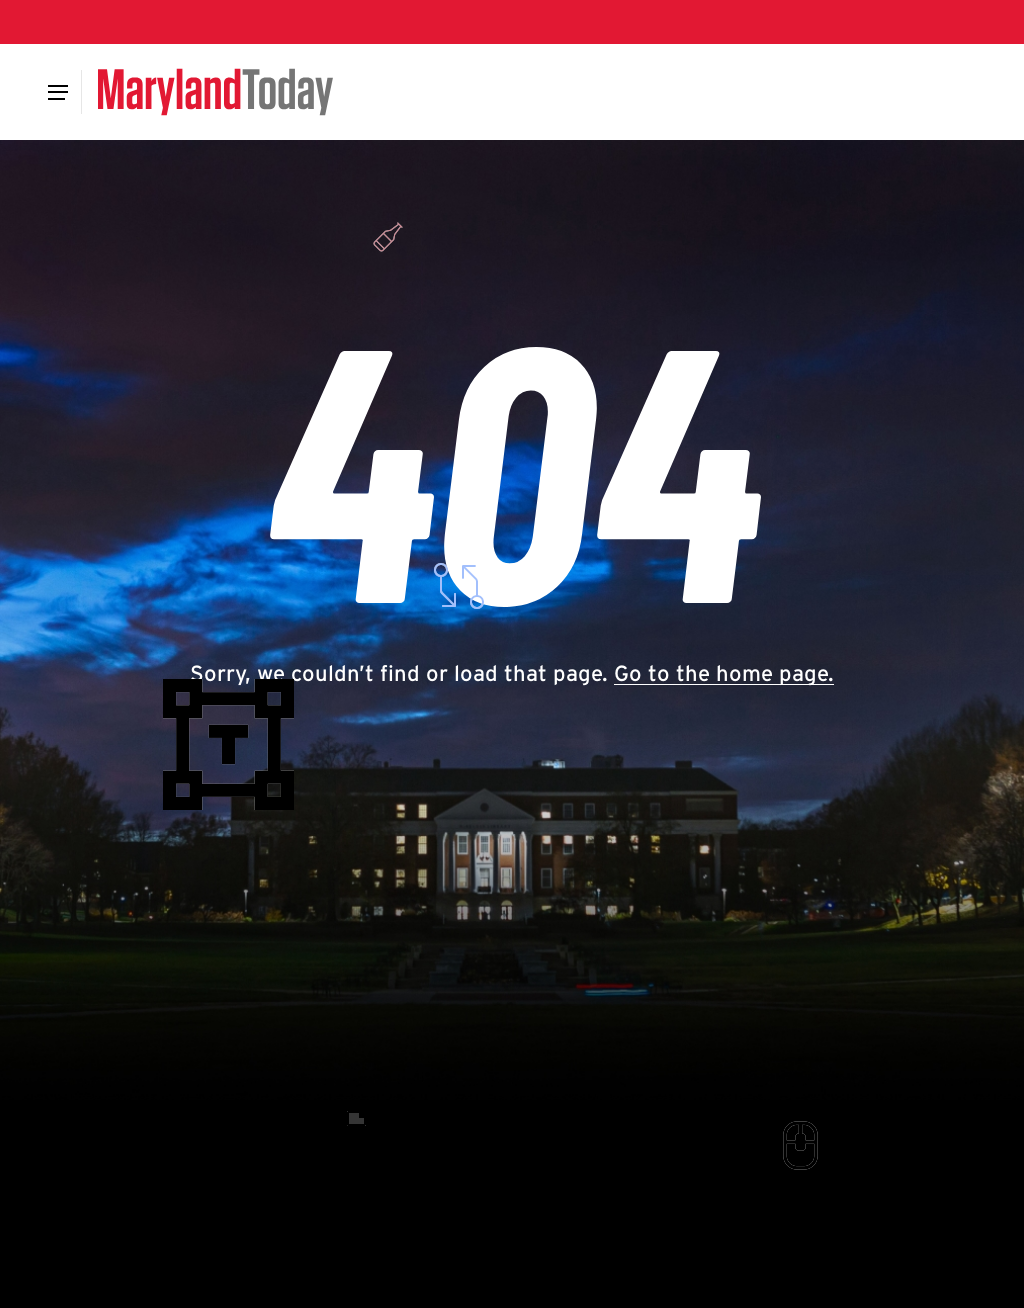  Describe the element at coordinates (356, 1118) in the screenshot. I see `create a new note` at that location.